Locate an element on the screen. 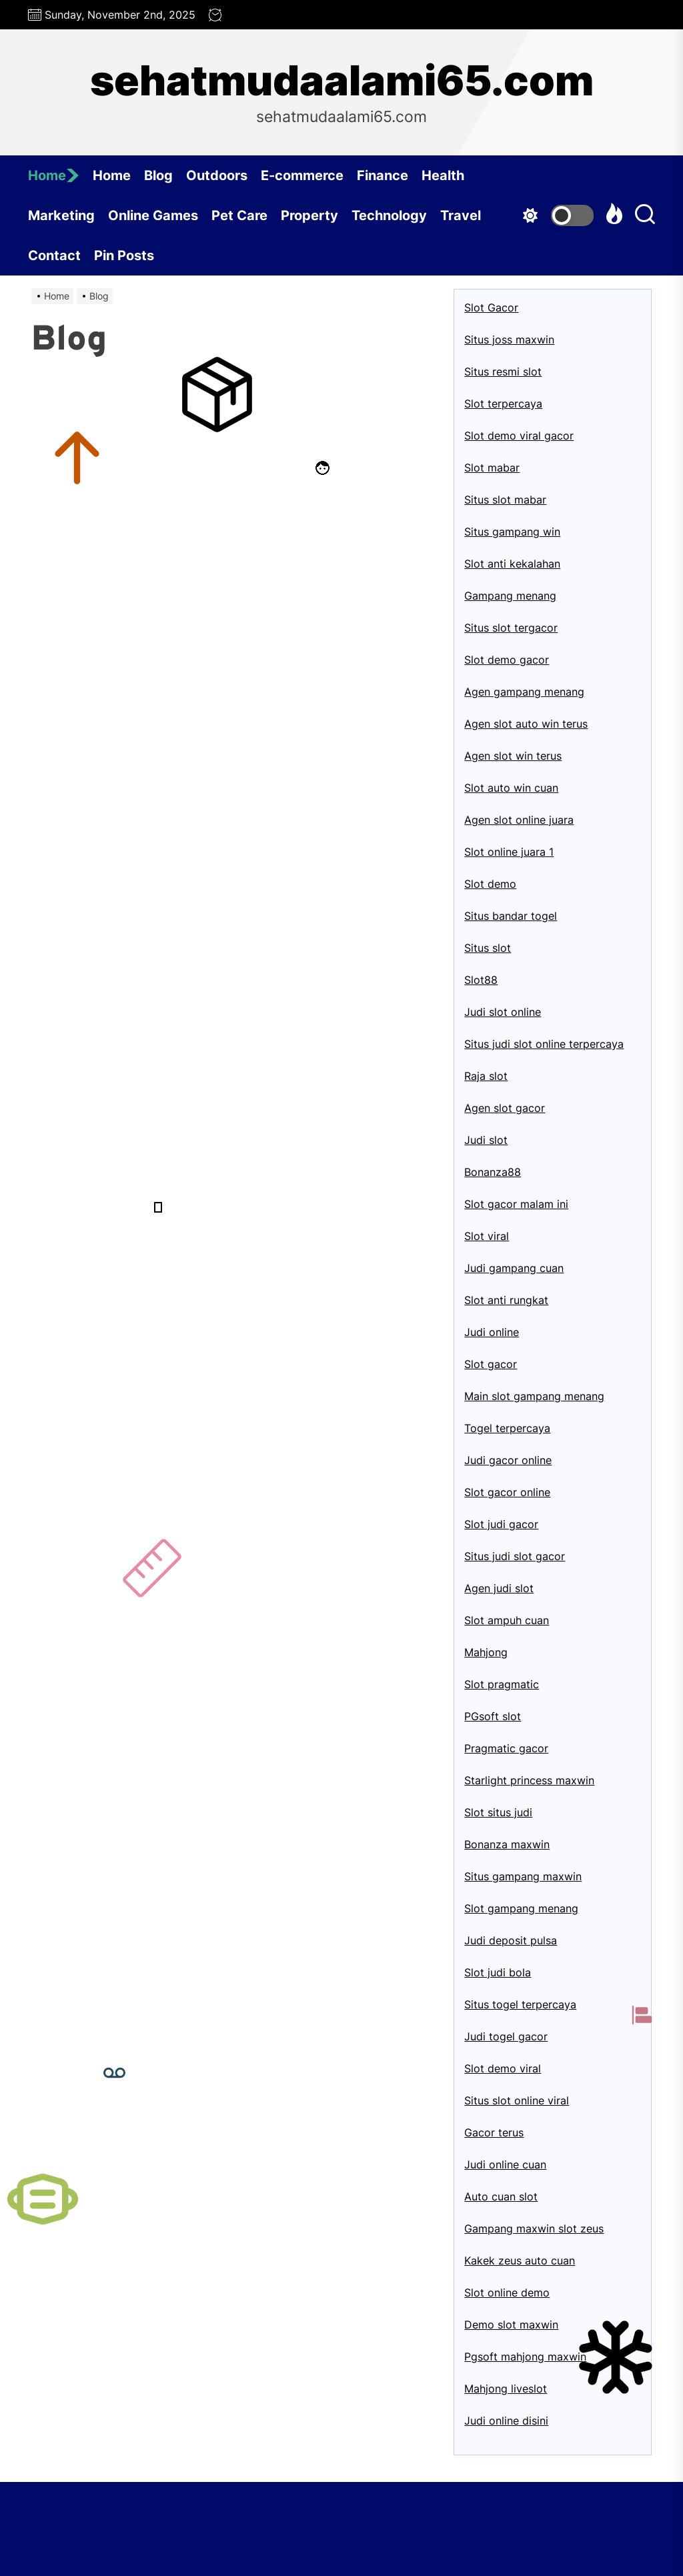 The width and height of the screenshot is (683, 2576). access measurement tools is located at coordinates (152, 1568).